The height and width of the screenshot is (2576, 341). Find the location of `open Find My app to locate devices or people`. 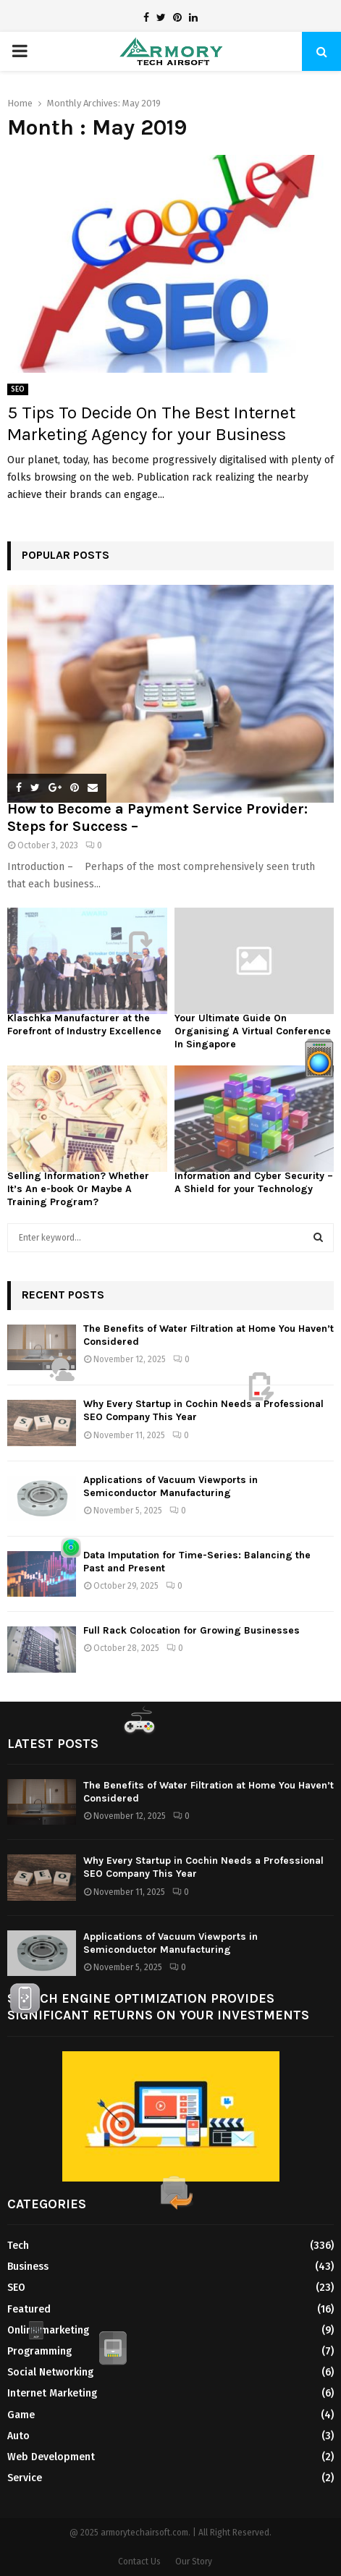

open Find My app to locate devices or people is located at coordinates (71, 1547).